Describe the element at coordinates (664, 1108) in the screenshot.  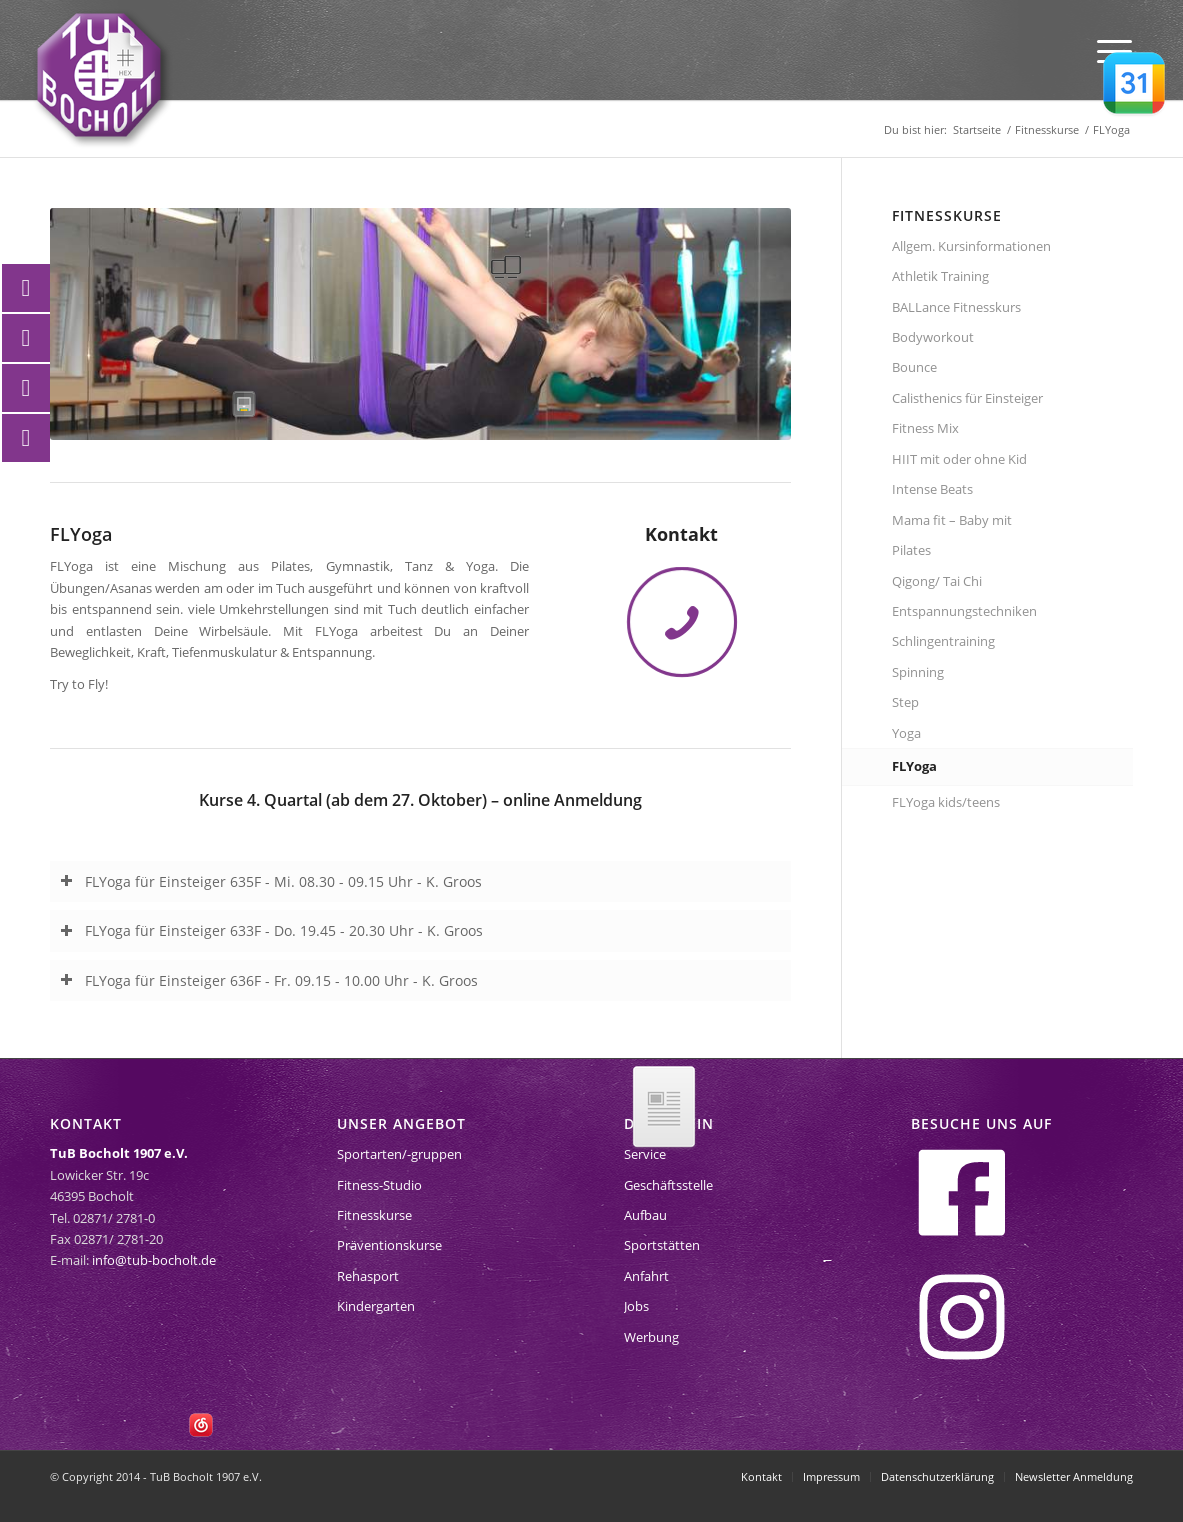
I see `document template file type` at that location.